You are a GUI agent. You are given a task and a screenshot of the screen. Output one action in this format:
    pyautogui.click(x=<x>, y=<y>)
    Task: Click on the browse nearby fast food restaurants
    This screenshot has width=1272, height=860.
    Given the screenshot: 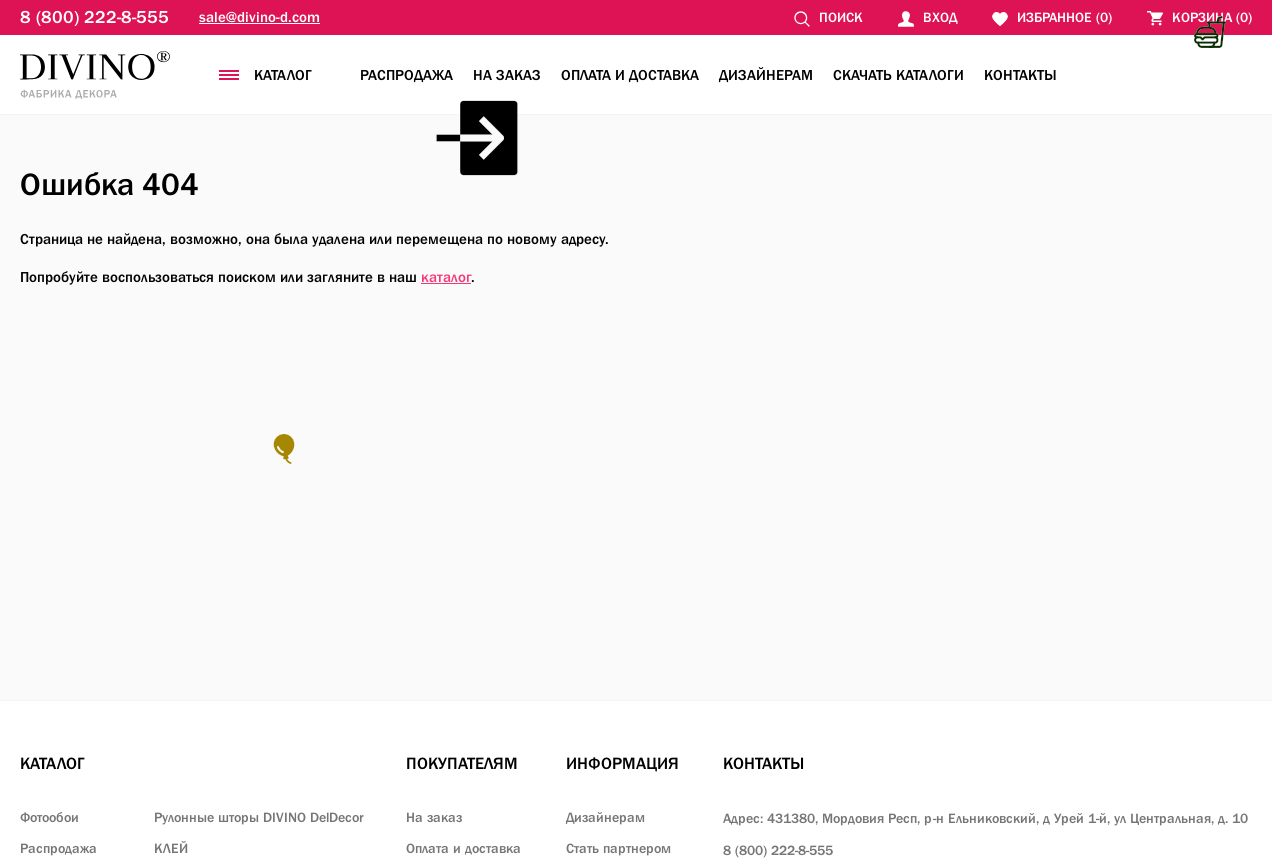 What is the action you would take?
    pyautogui.click(x=1210, y=32)
    